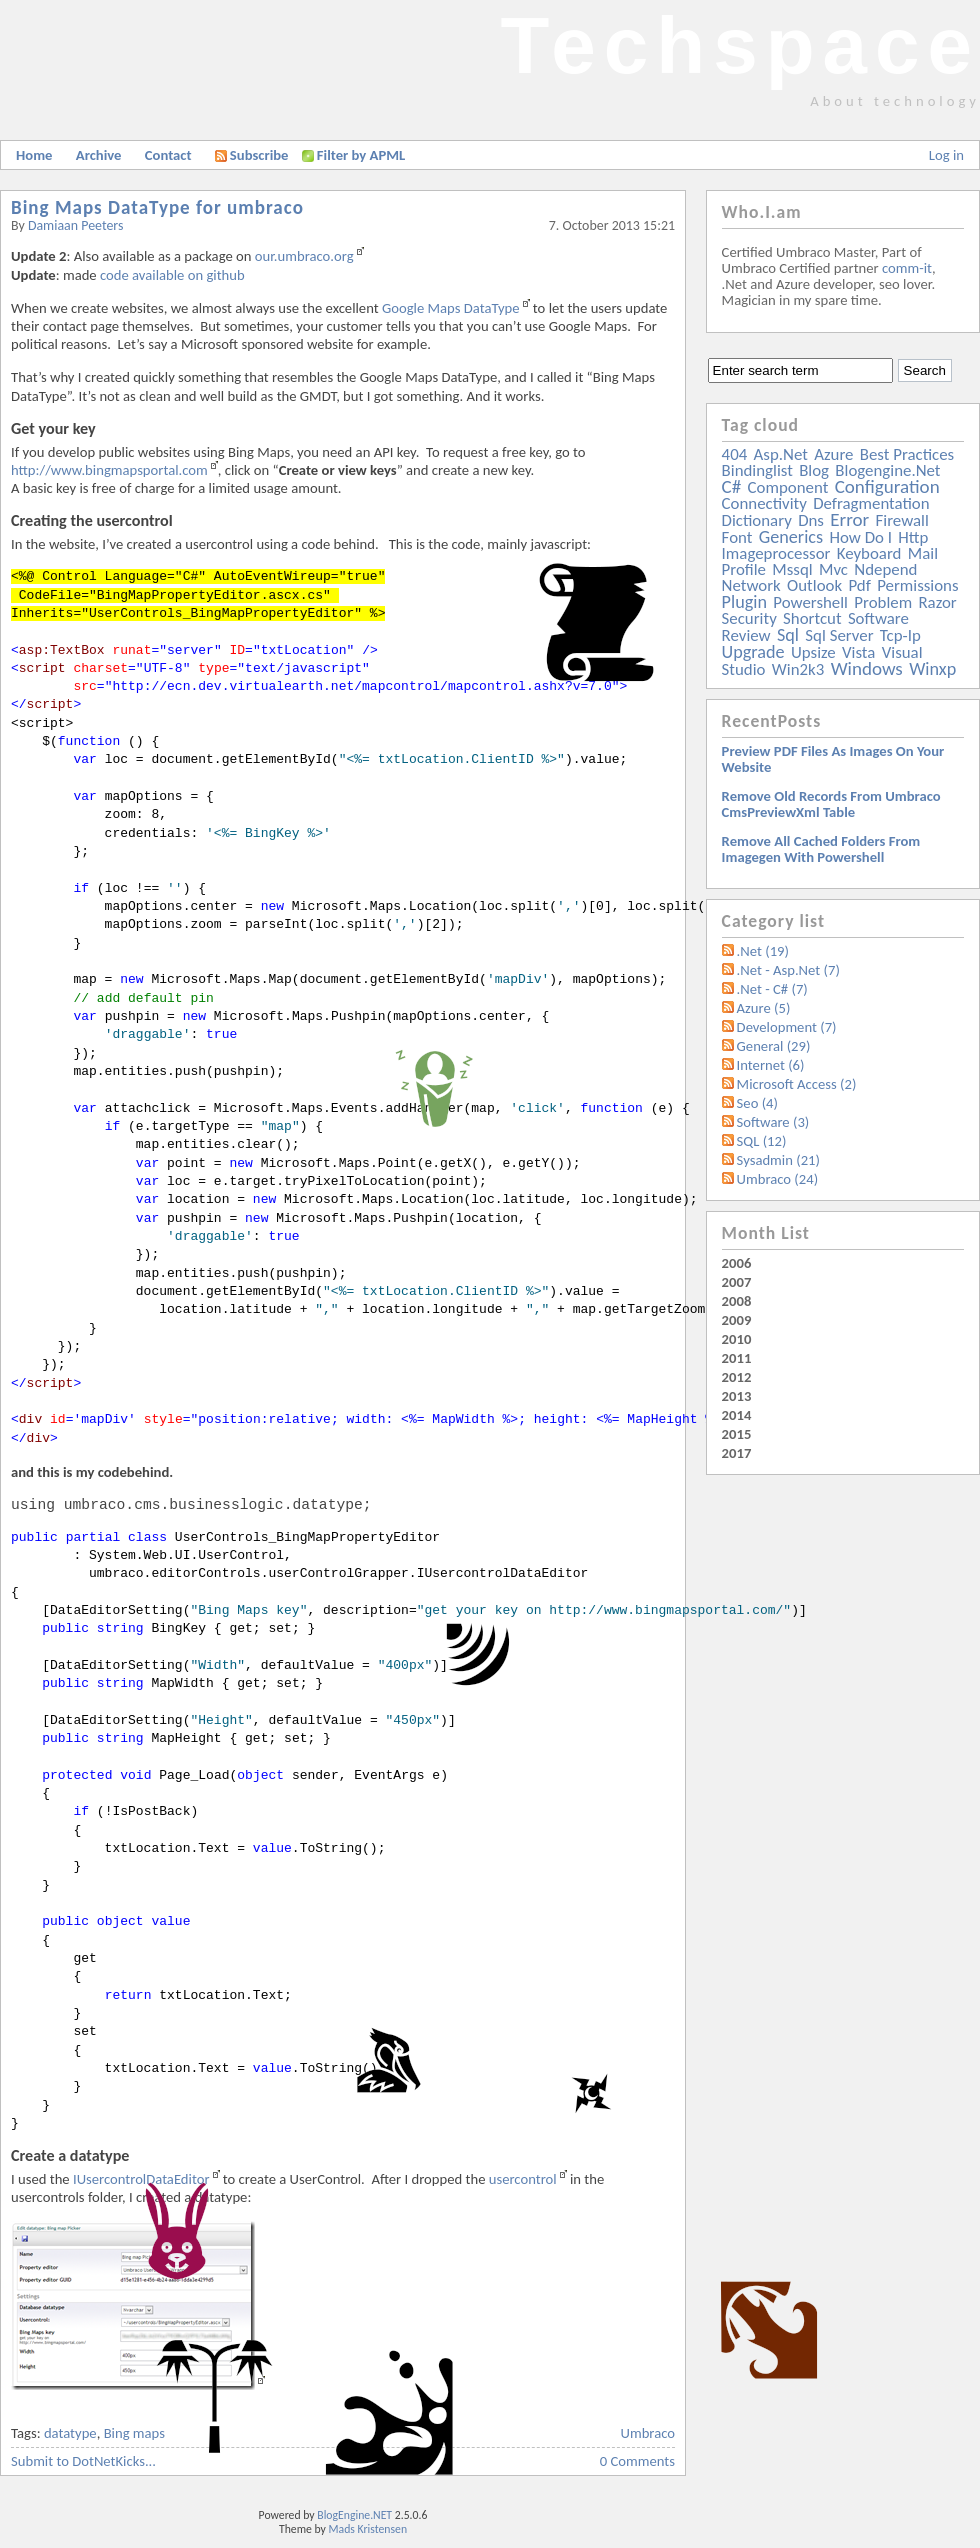 The height and width of the screenshot is (2548, 980). I want to click on shuriken or ninja throwing star weapon icon, so click(591, 2093).